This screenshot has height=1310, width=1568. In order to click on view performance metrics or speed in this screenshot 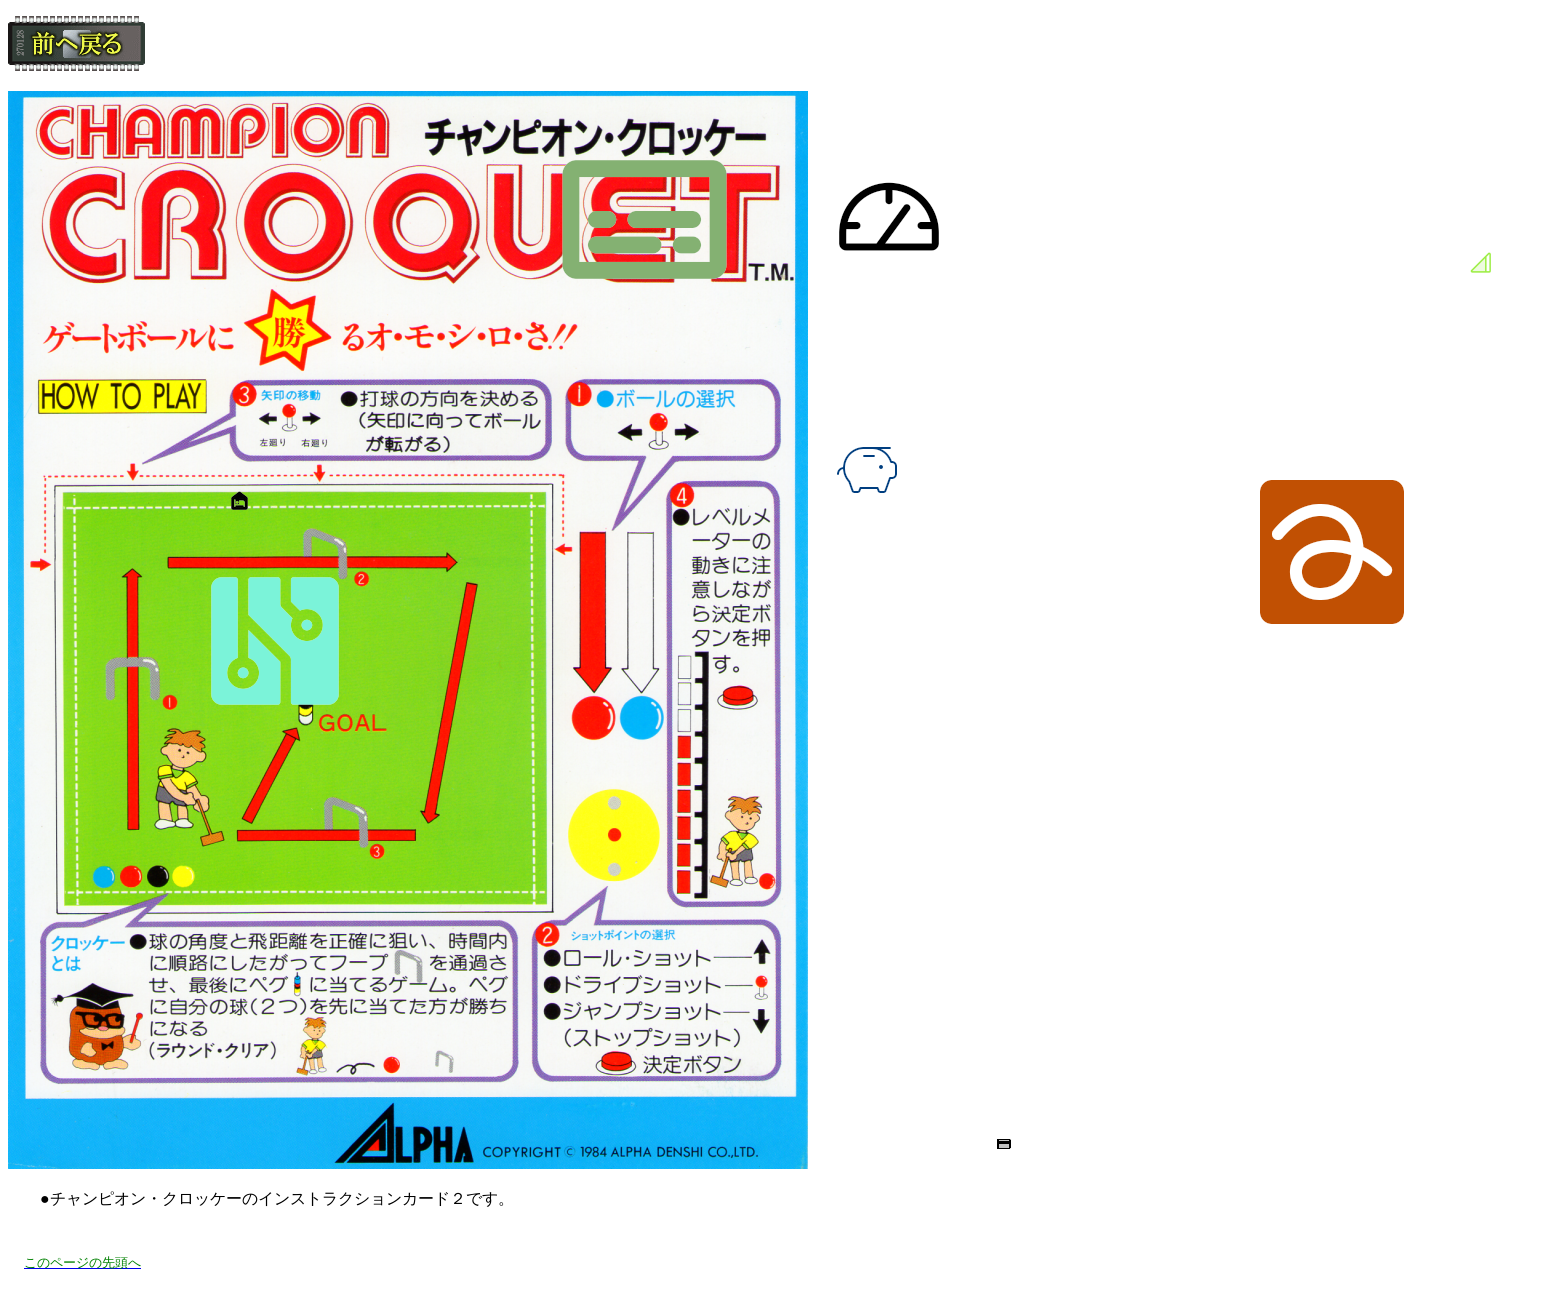, I will do `click(889, 222)`.